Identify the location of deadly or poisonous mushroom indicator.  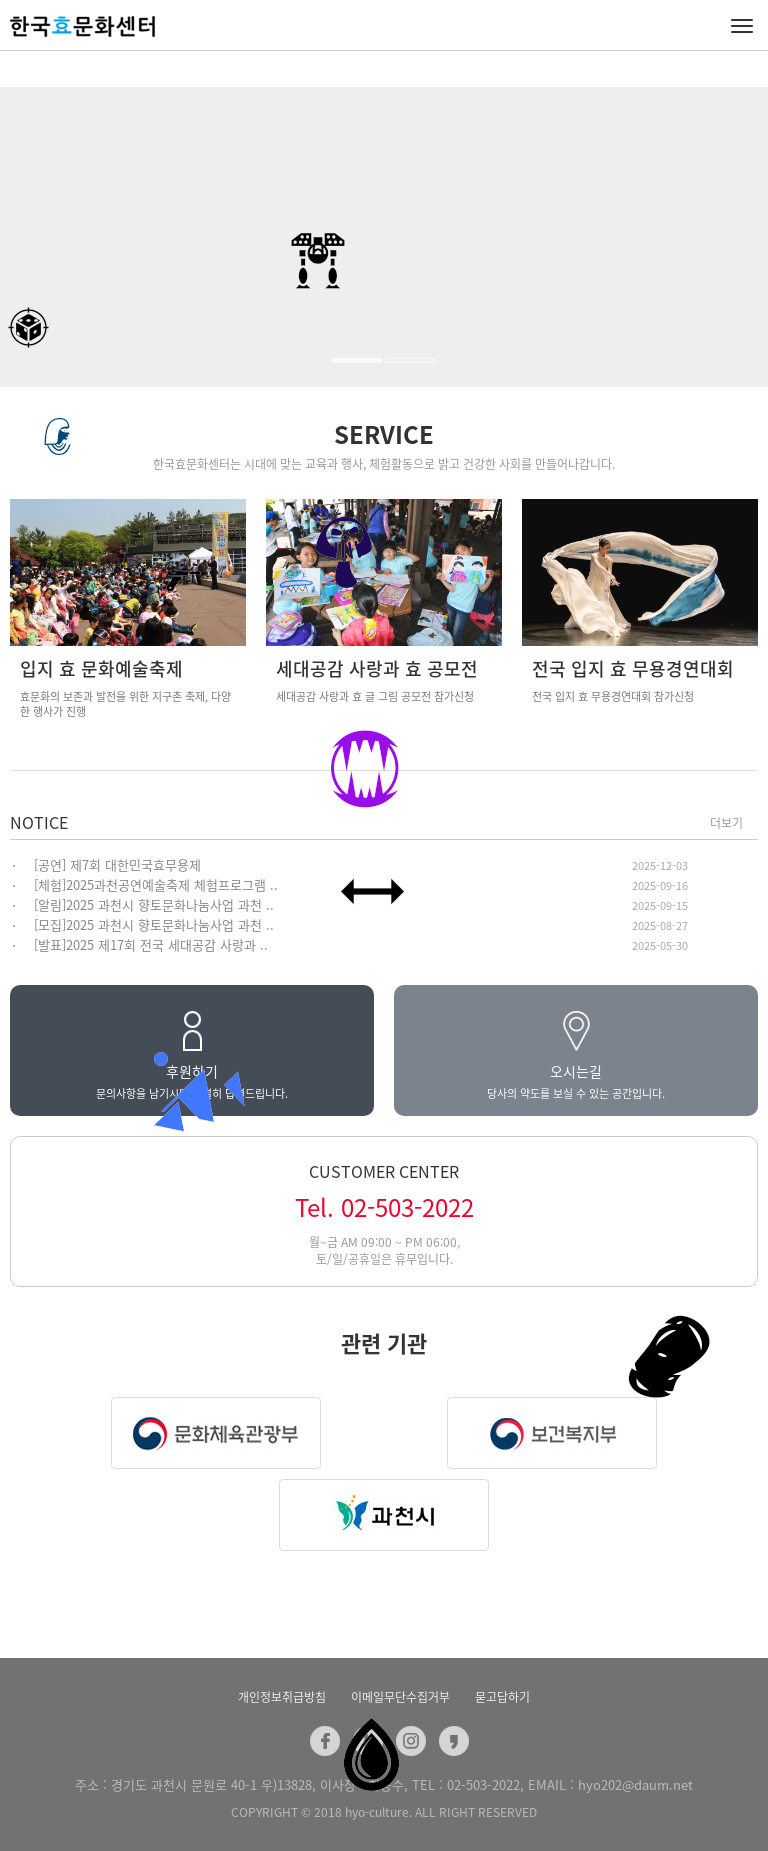
(343, 552).